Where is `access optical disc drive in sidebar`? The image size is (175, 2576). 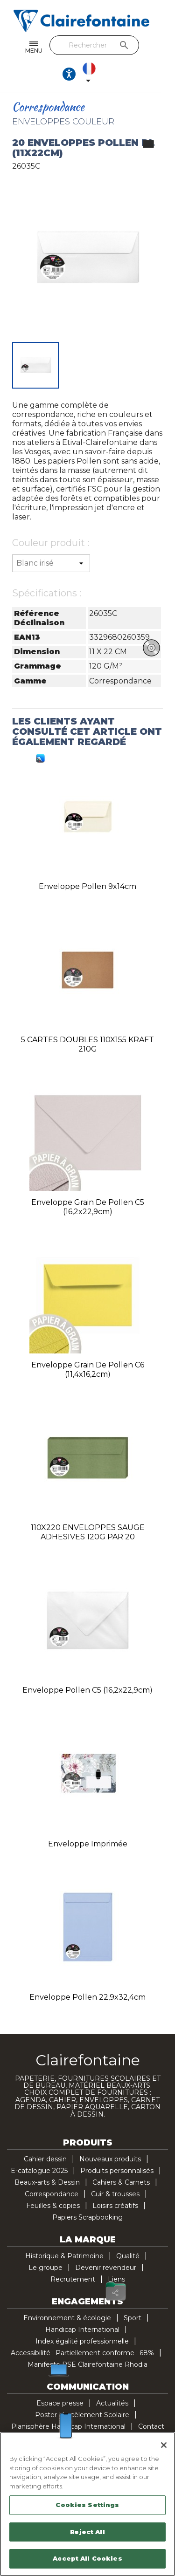
access optical disc drive in sidebar is located at coordinates (151, 648).